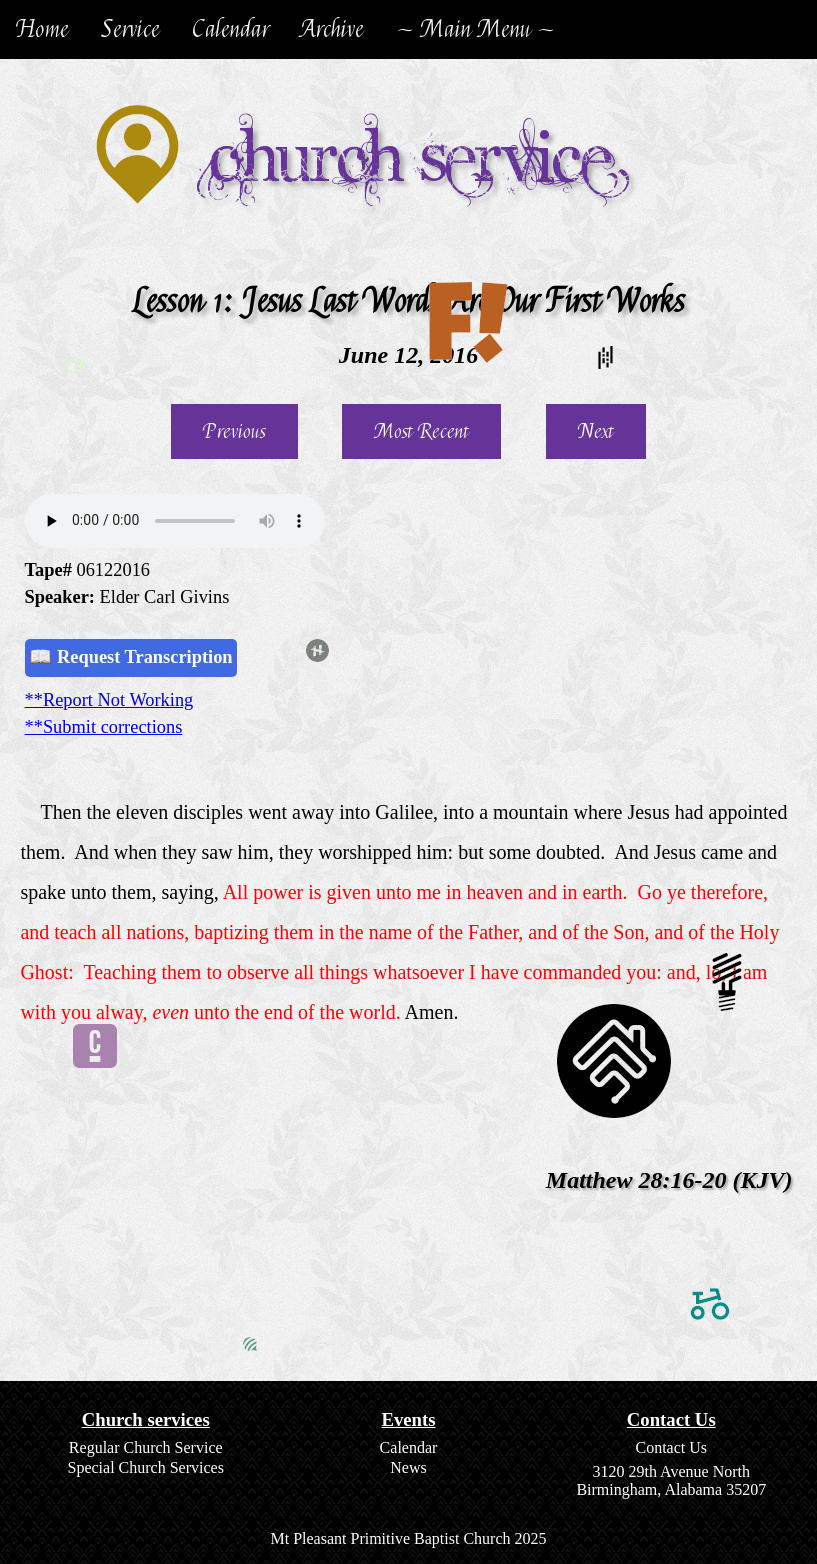 This screenshot has width=817, height=1564. What do you see at coordinates (250, 1344) in the screenshot?
I see `forumbee logo` at bounding box center [250, 1344].